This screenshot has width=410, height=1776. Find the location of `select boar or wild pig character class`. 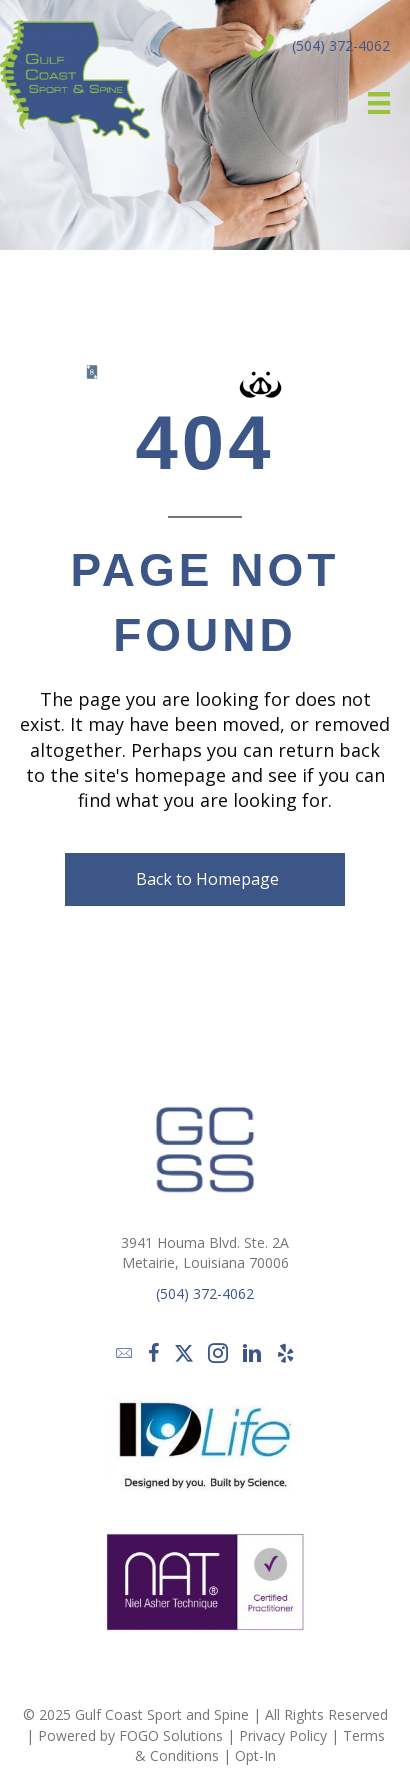

select boar or wild pig character class is located at coordinates (260, 383).